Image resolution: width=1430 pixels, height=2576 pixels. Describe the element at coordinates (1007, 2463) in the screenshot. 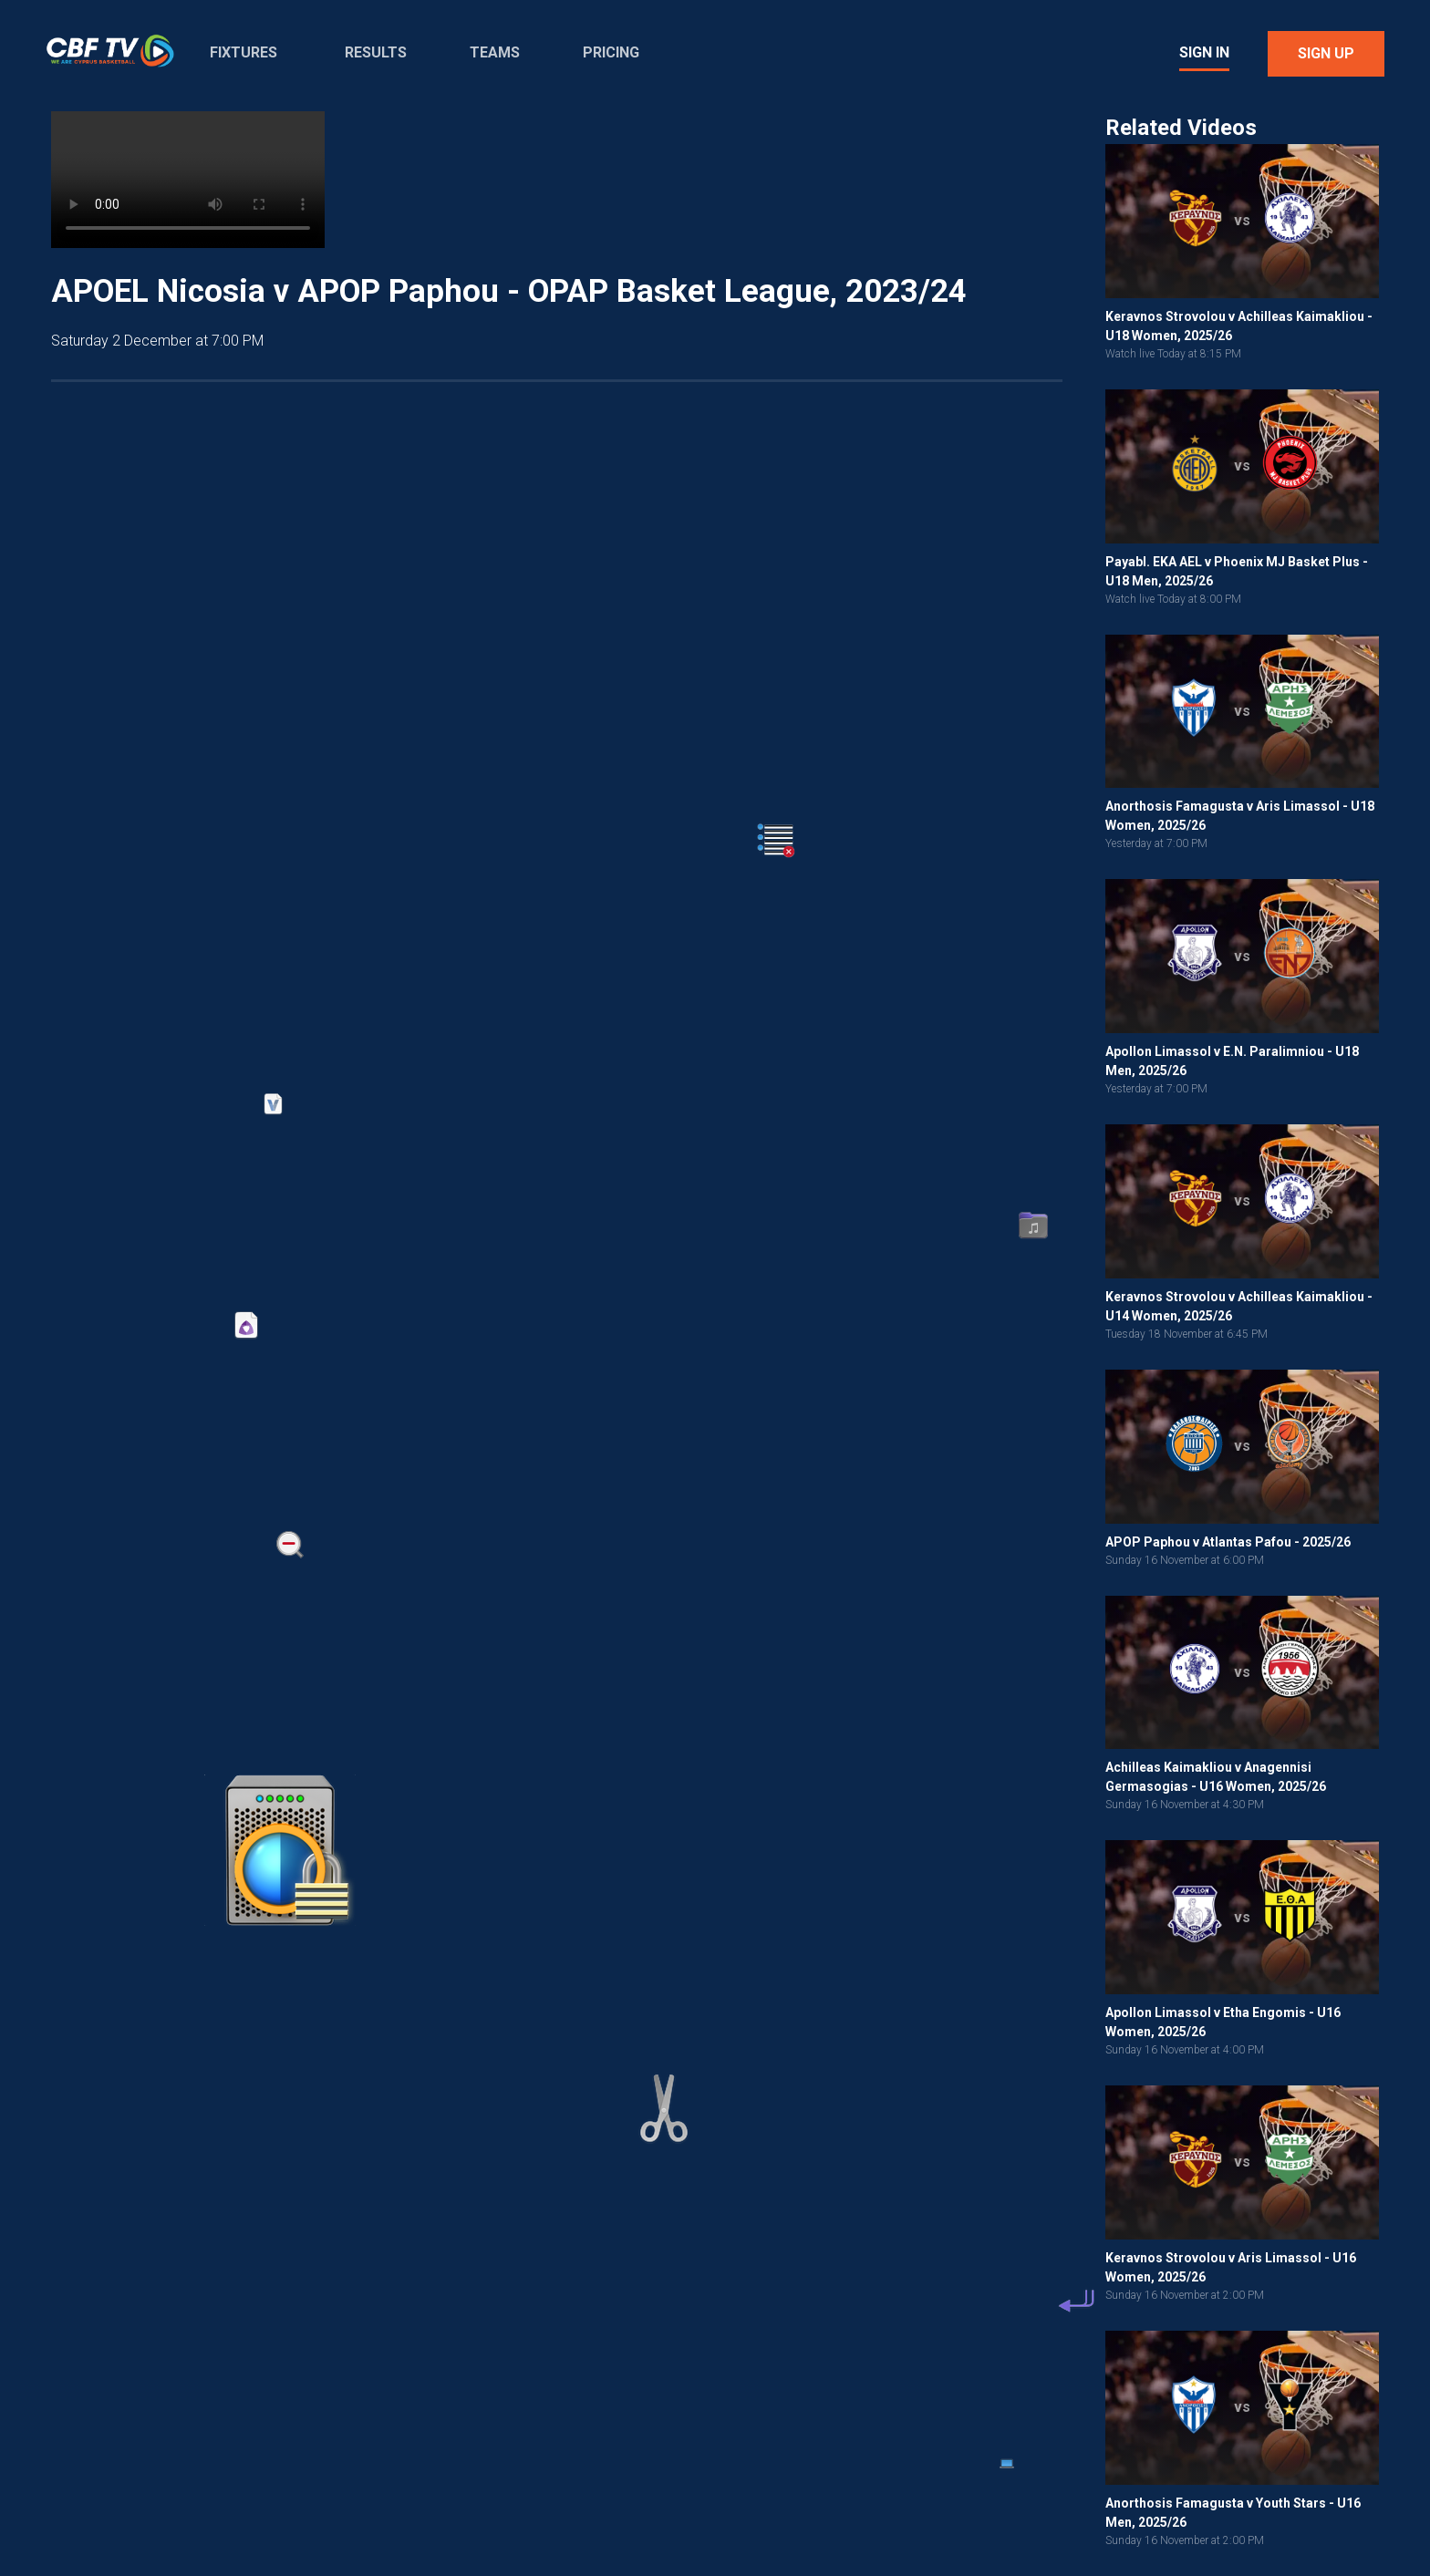

I see `macbook pro 15-inch device icon` at that location.